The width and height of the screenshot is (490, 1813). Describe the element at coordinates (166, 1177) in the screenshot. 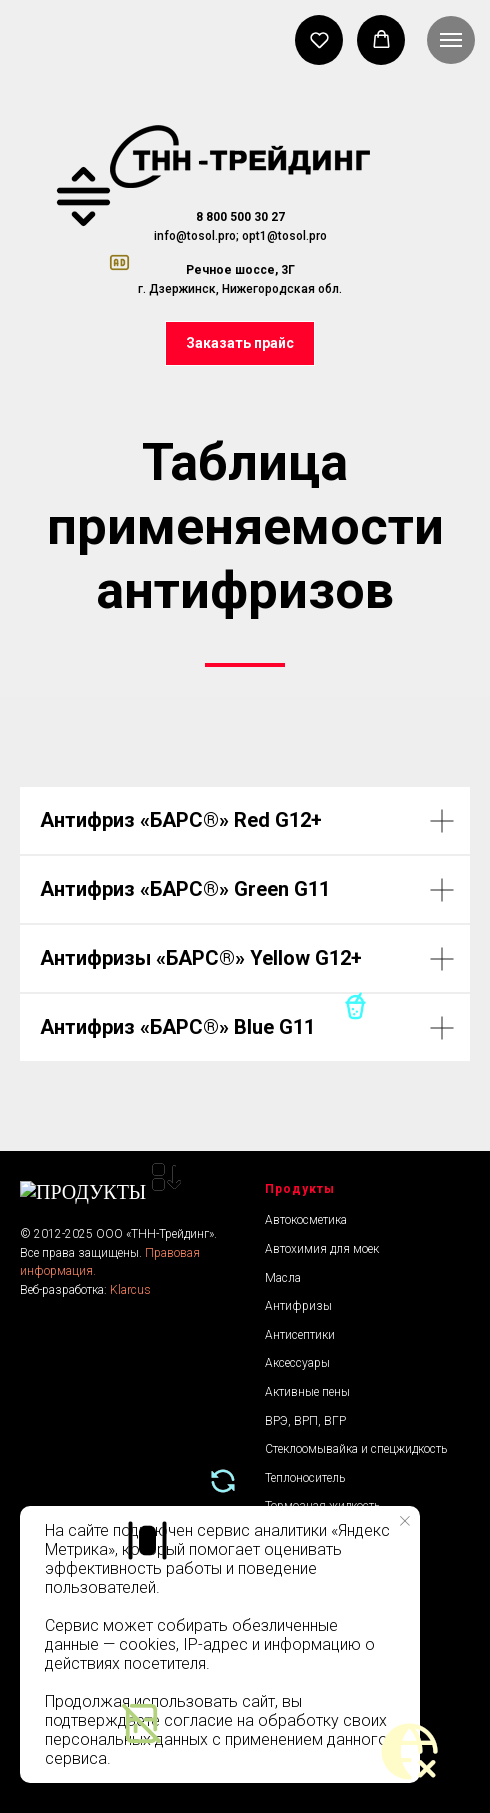

I see `sort list items in descending order` at that location.